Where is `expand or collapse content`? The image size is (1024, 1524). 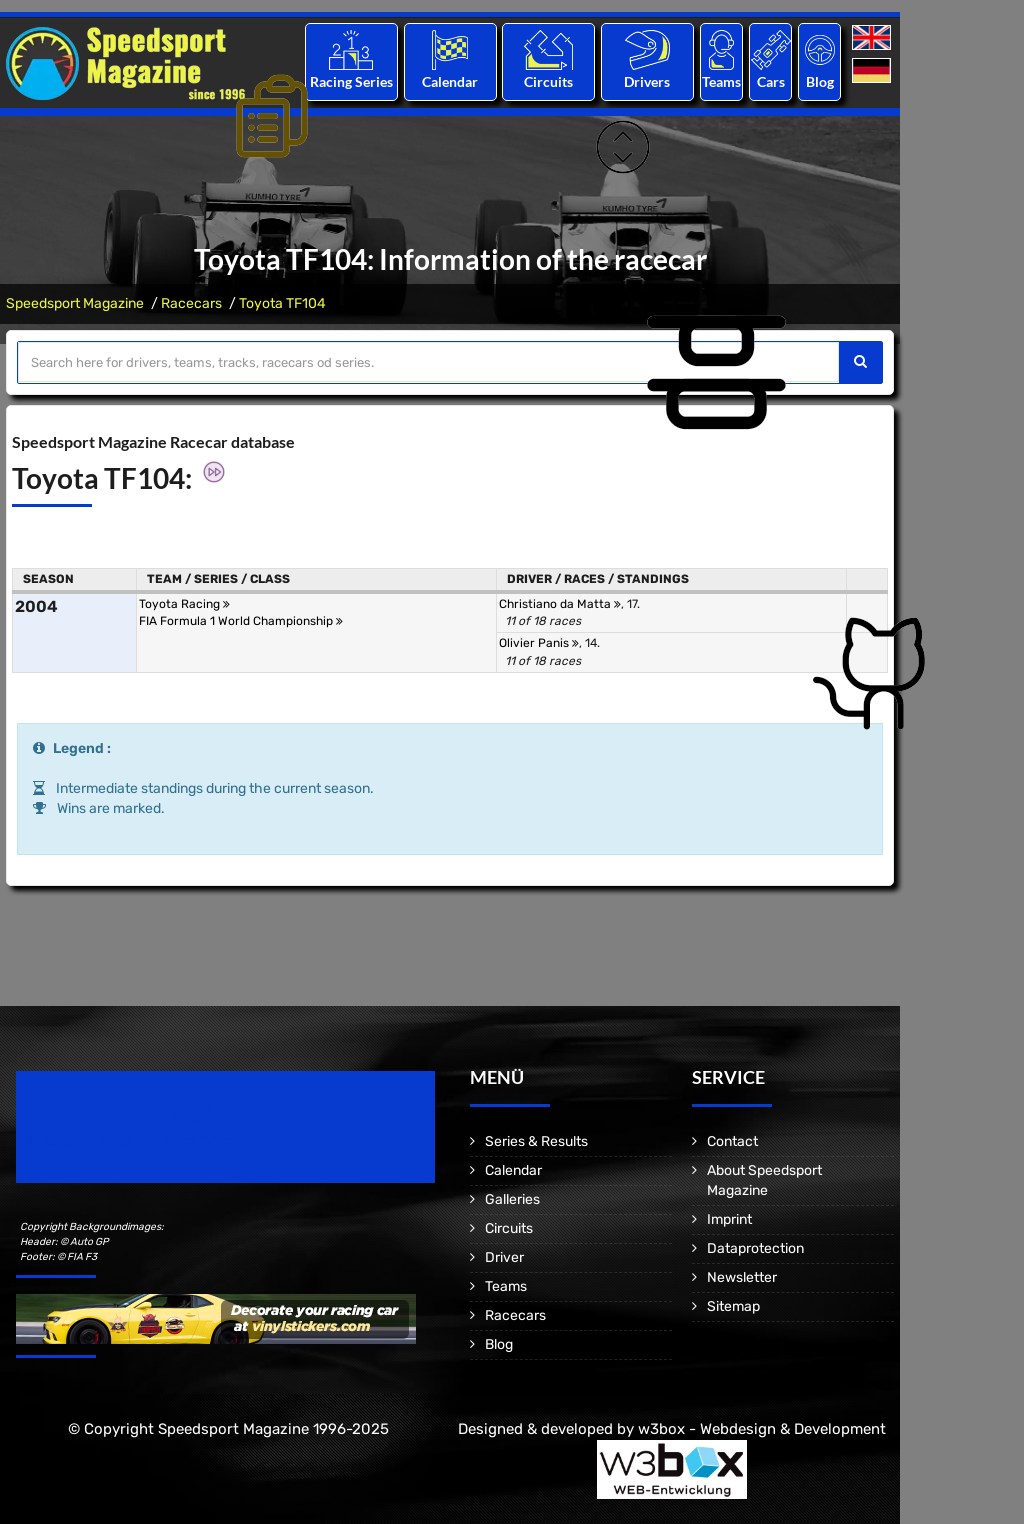
expand or collapse content is located at coordinates (623, 147).